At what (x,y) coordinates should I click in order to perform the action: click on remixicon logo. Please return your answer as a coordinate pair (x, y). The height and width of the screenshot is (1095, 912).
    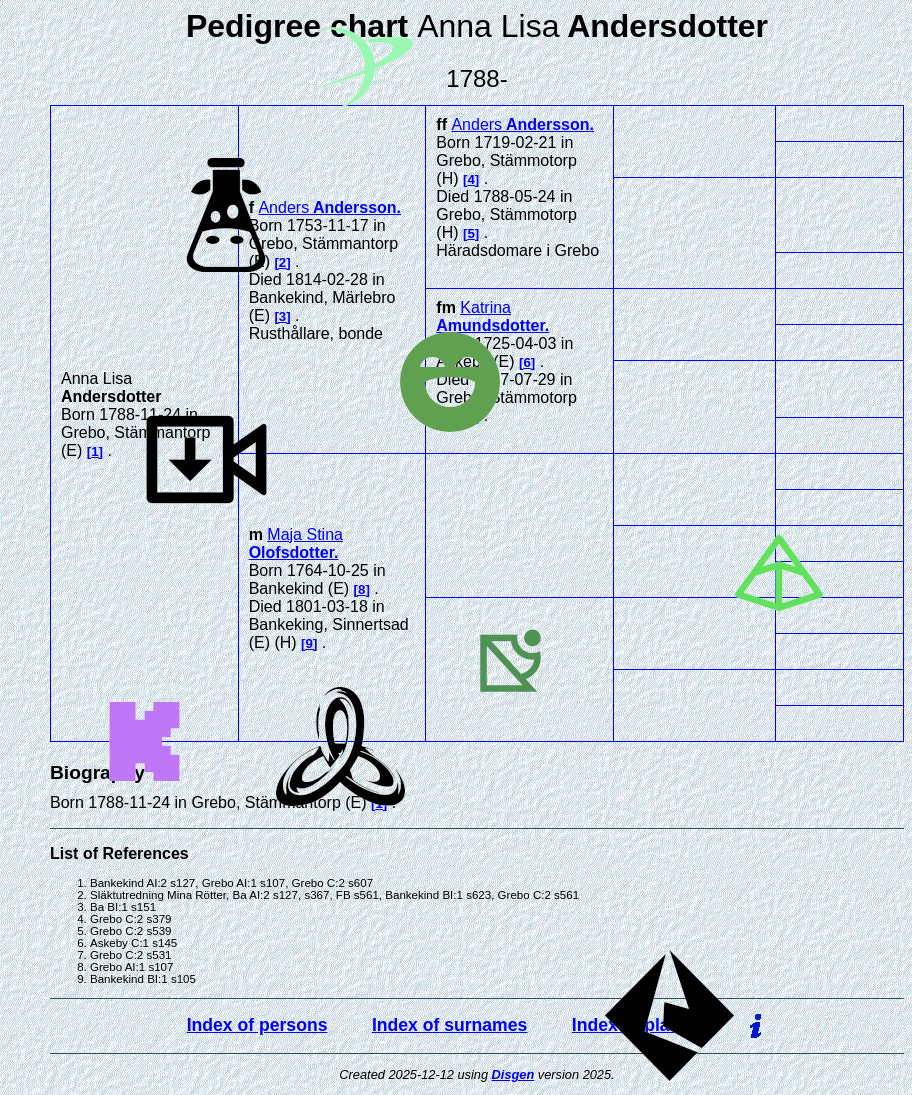
    Looking at the image, I should click on (510, 661).